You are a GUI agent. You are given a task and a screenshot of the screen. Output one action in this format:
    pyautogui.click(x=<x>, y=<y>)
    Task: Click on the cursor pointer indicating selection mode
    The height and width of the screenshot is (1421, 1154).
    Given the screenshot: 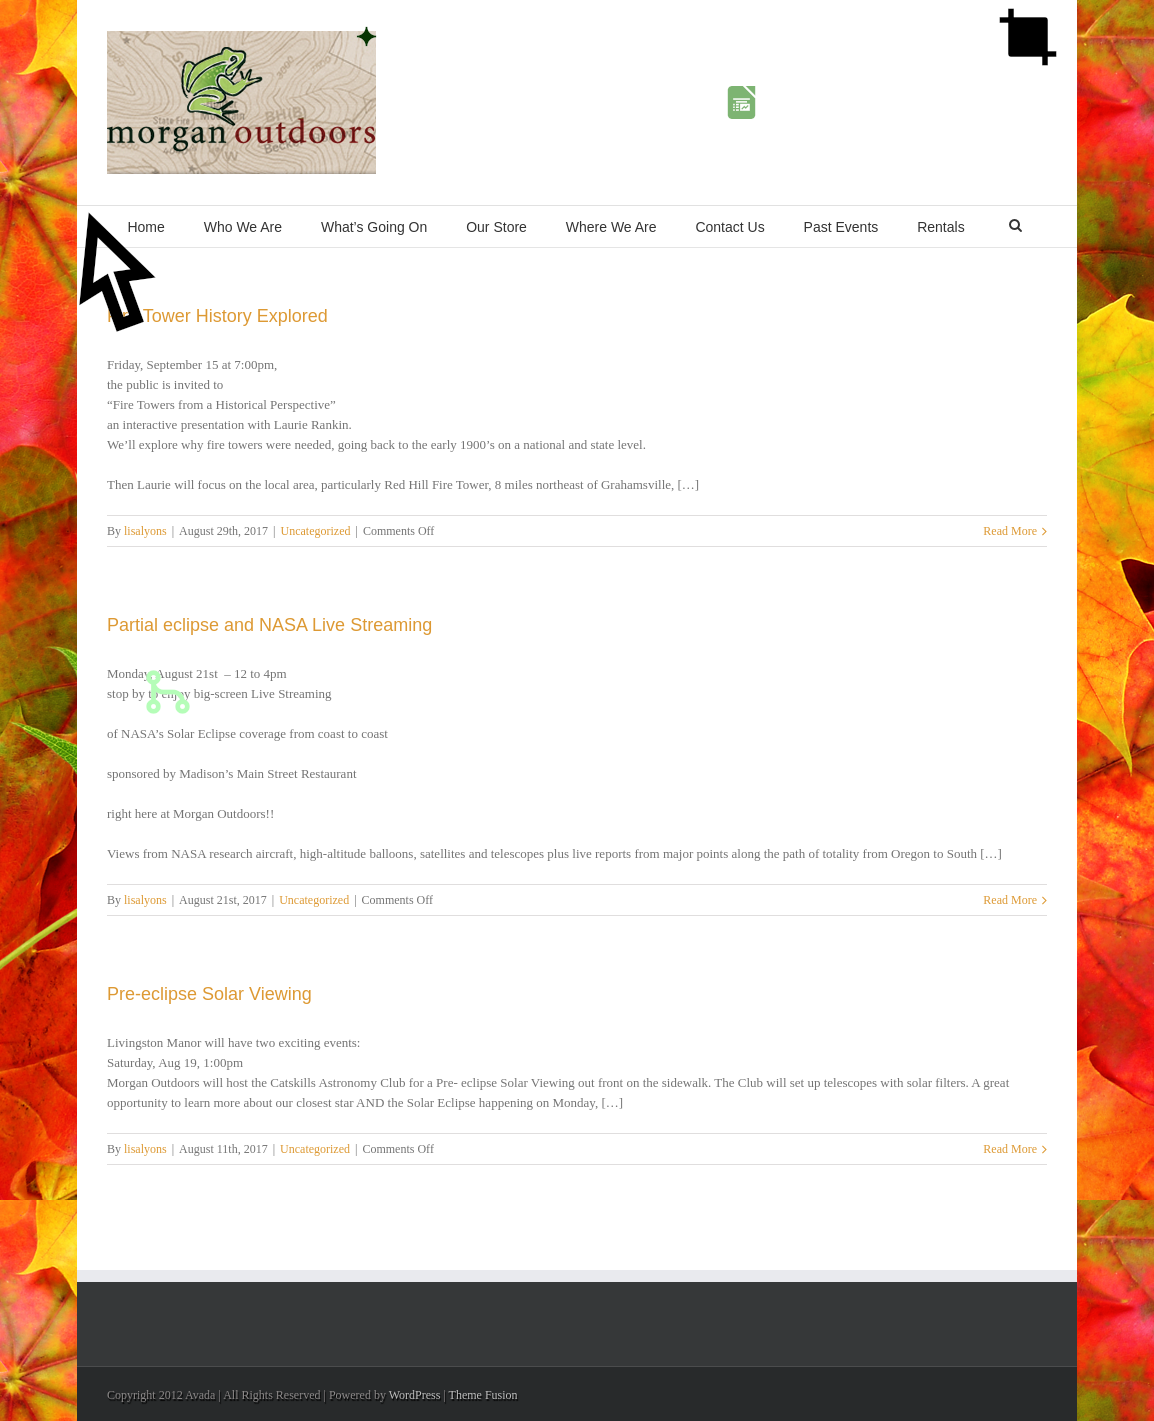 What is the action you would take?
    pyautogui.click(x=109, y=272)
    